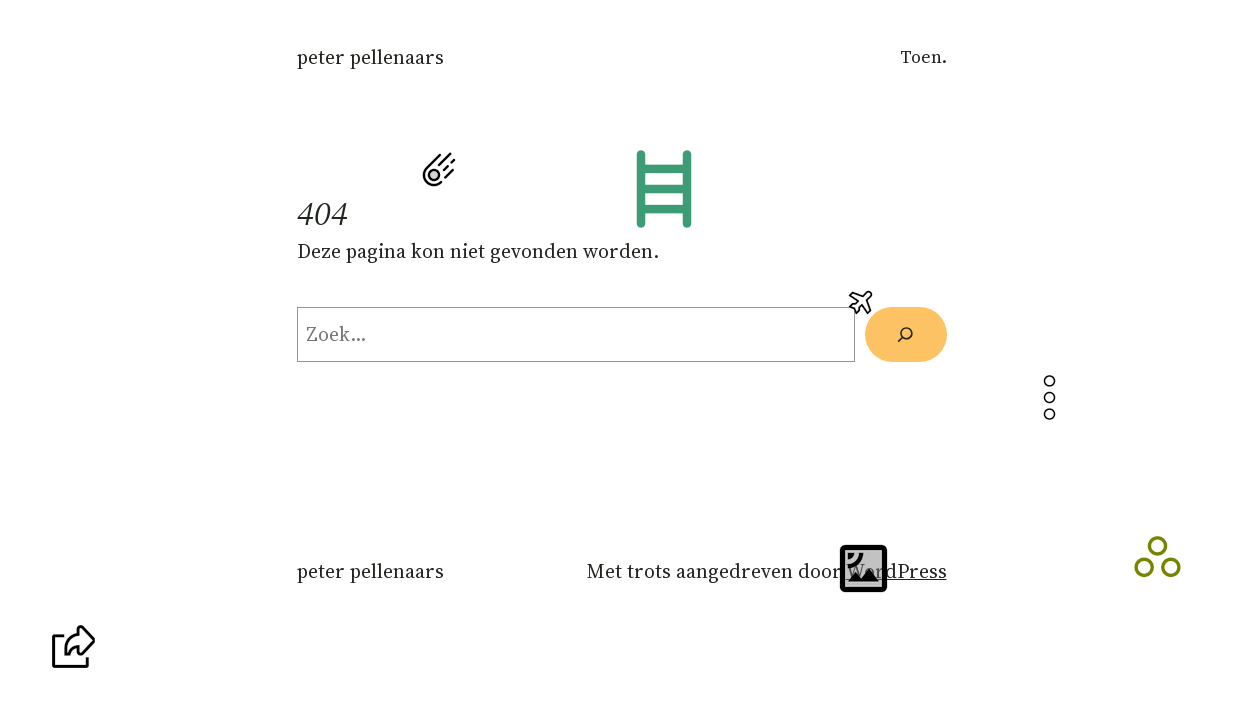 The width and height of the screenshot is (1243, 720). What do you see at coordinates (1157, 557) in the screenshot?
I see `group or cluster related items` at bounding box center [1157, 557].